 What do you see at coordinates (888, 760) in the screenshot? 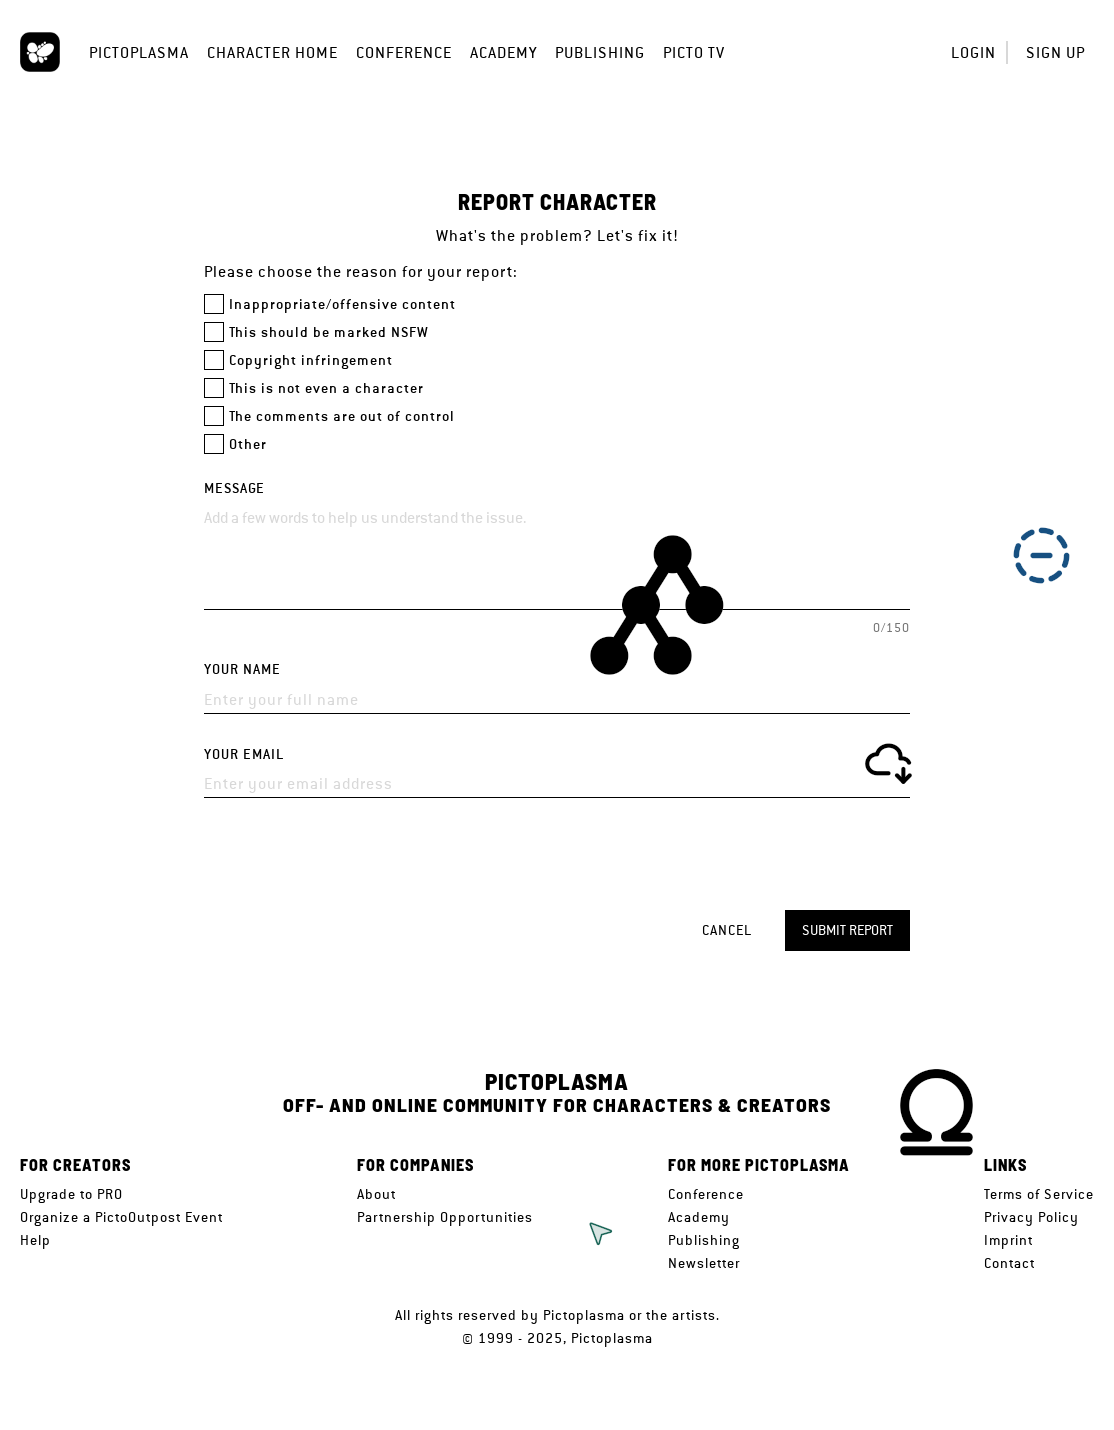
I see `download from cloud storage` at bounding box center [888, 760].